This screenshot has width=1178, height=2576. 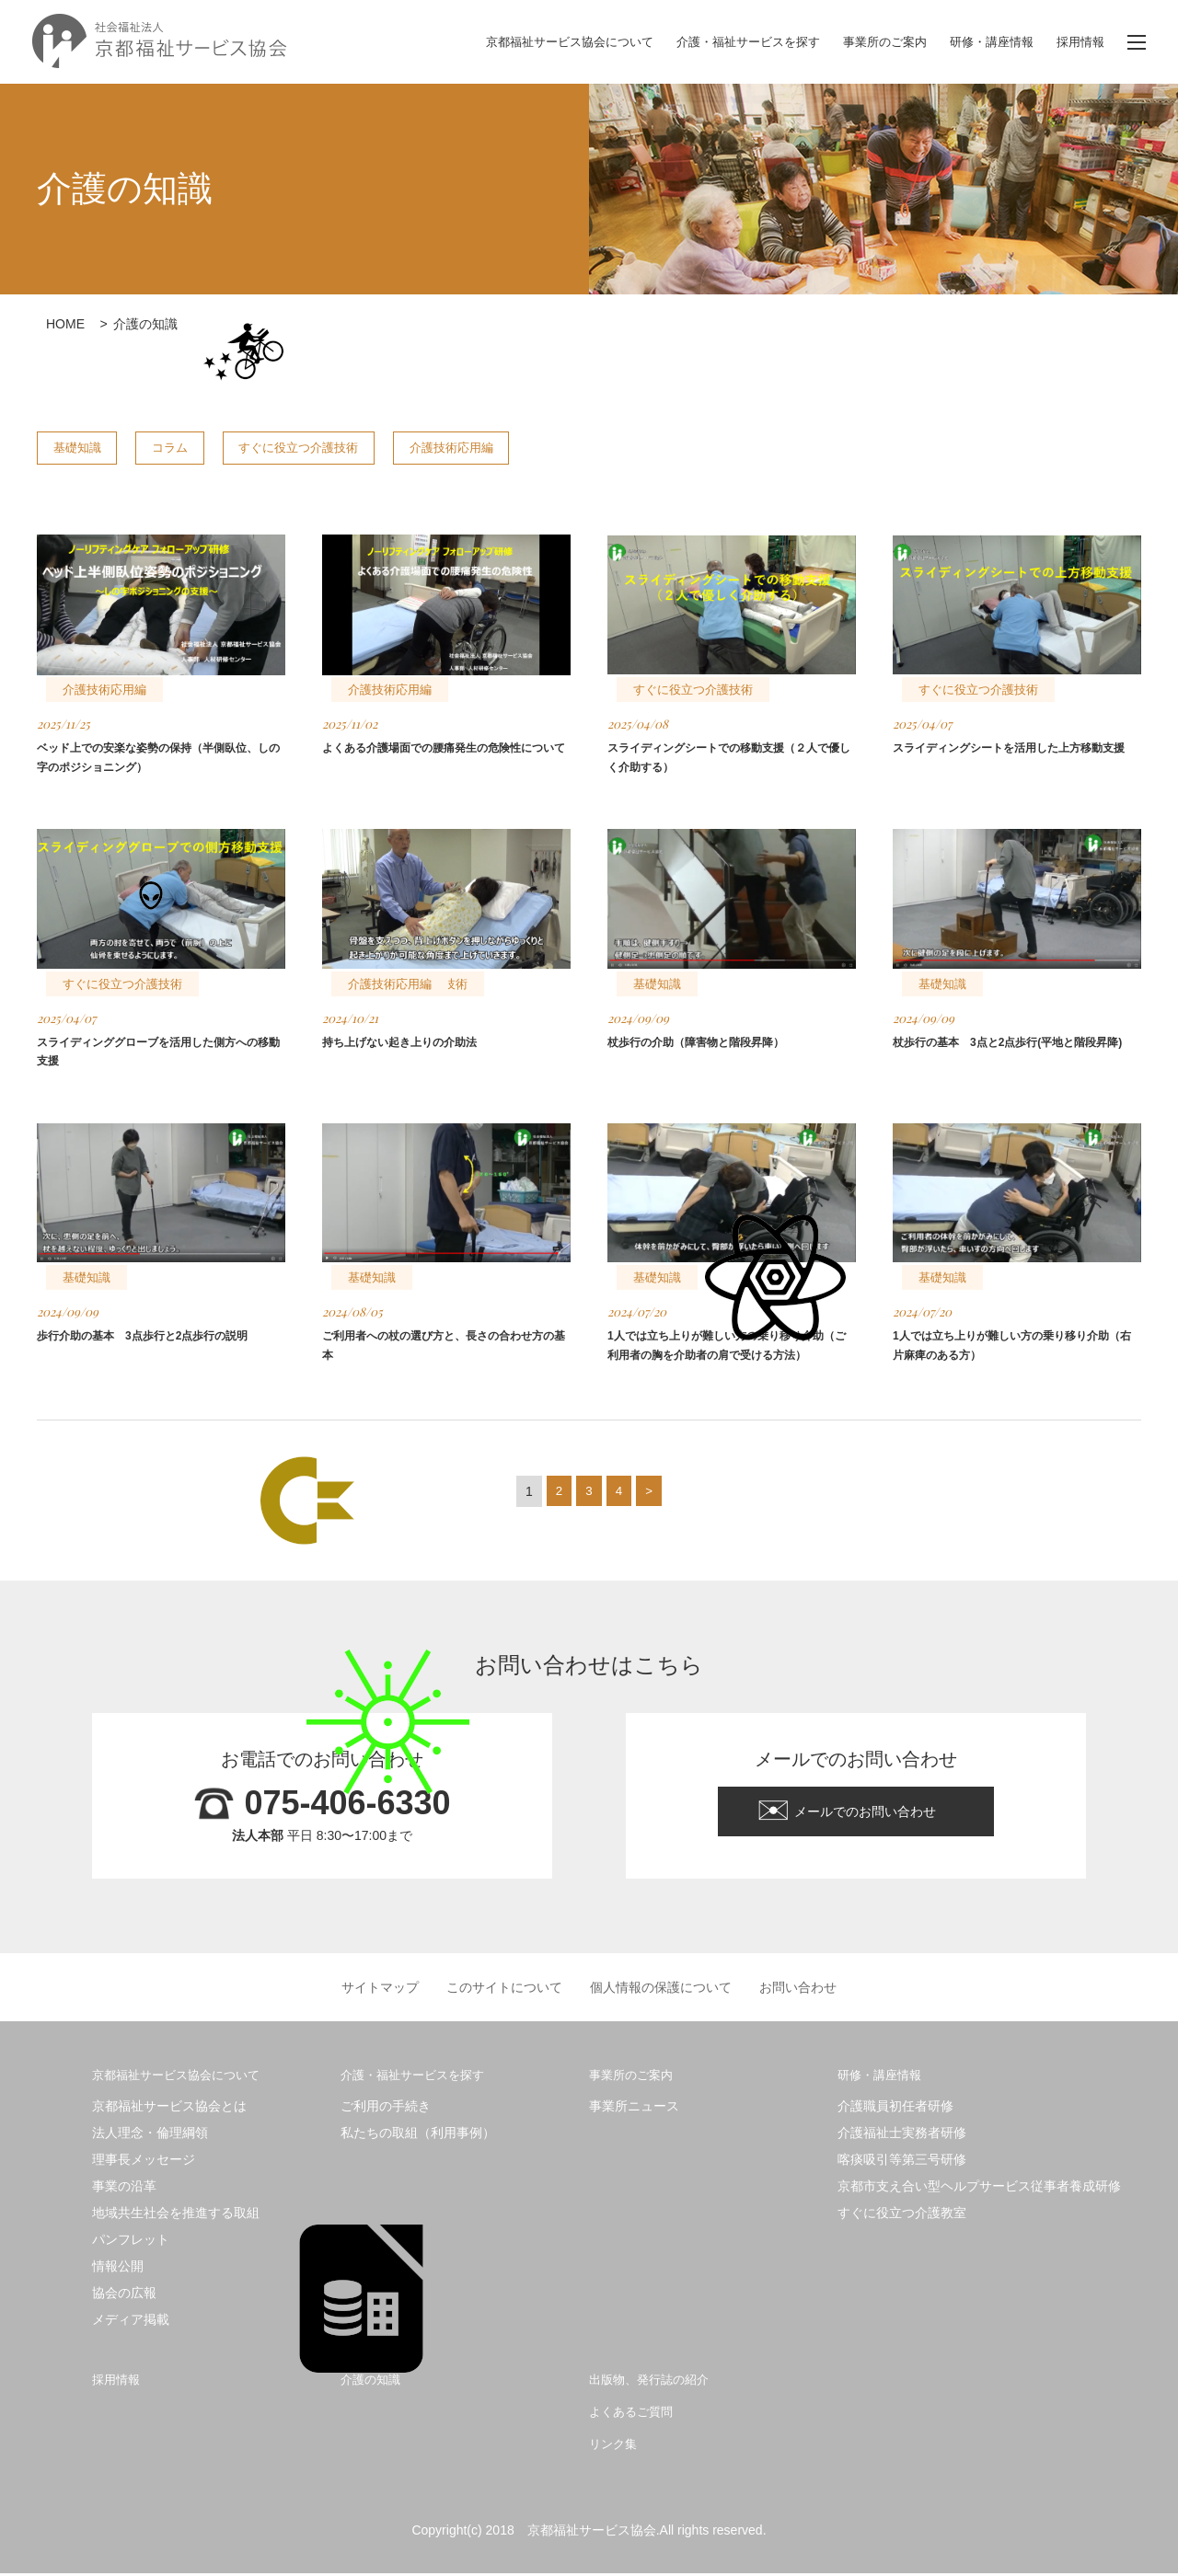 What do you see at coordinates (387, 1721) in the screenshot?
I see `tokio async runtime for rust logo` at bounding box center [387, 1721].